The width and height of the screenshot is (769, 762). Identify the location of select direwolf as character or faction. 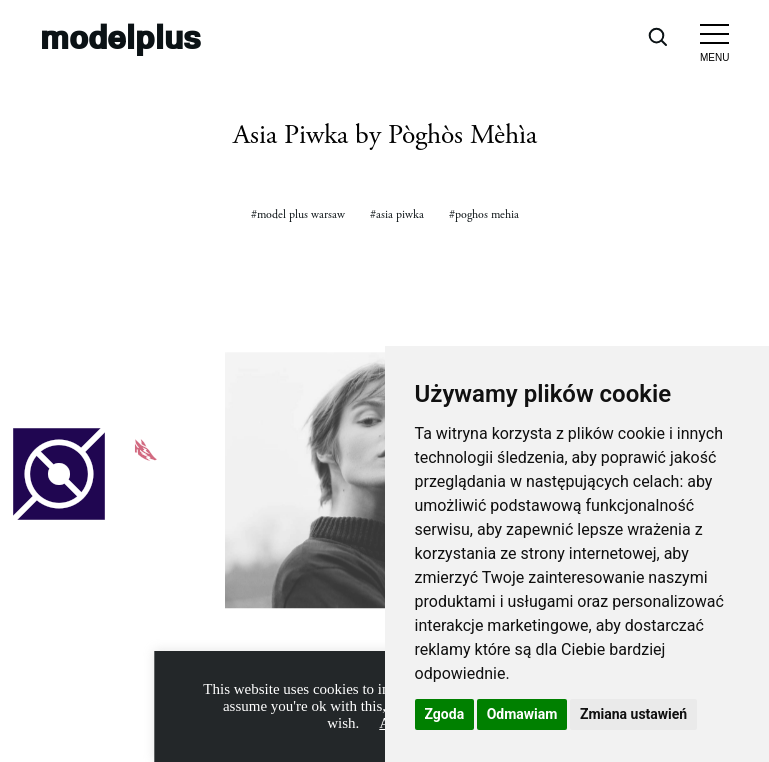
(146, 450).